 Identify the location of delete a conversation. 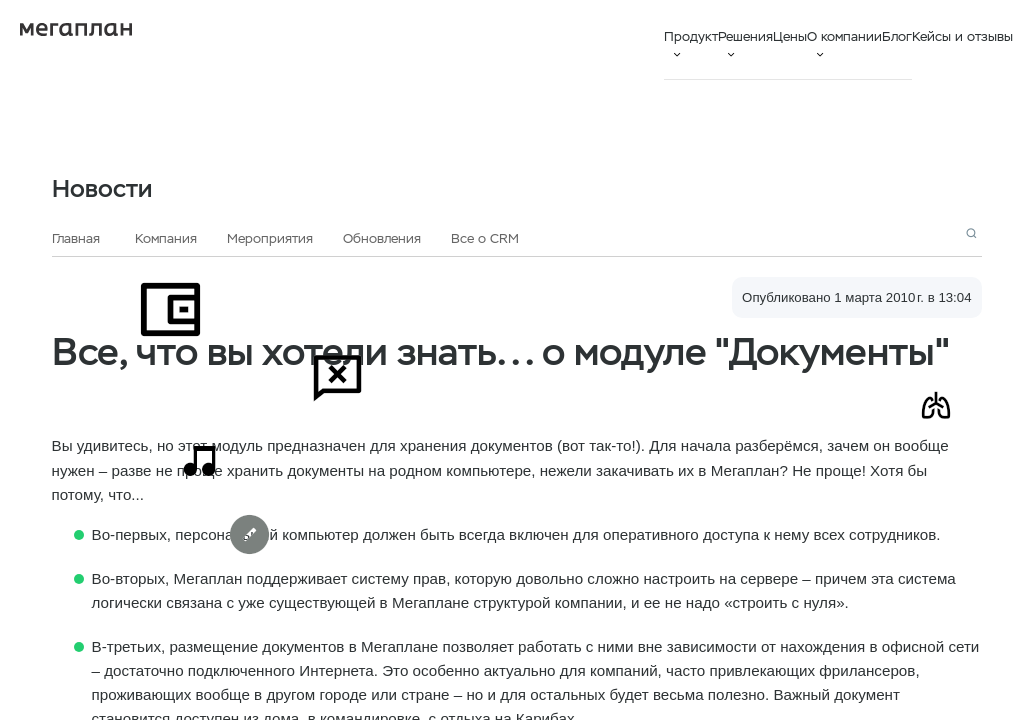
(337, 376).